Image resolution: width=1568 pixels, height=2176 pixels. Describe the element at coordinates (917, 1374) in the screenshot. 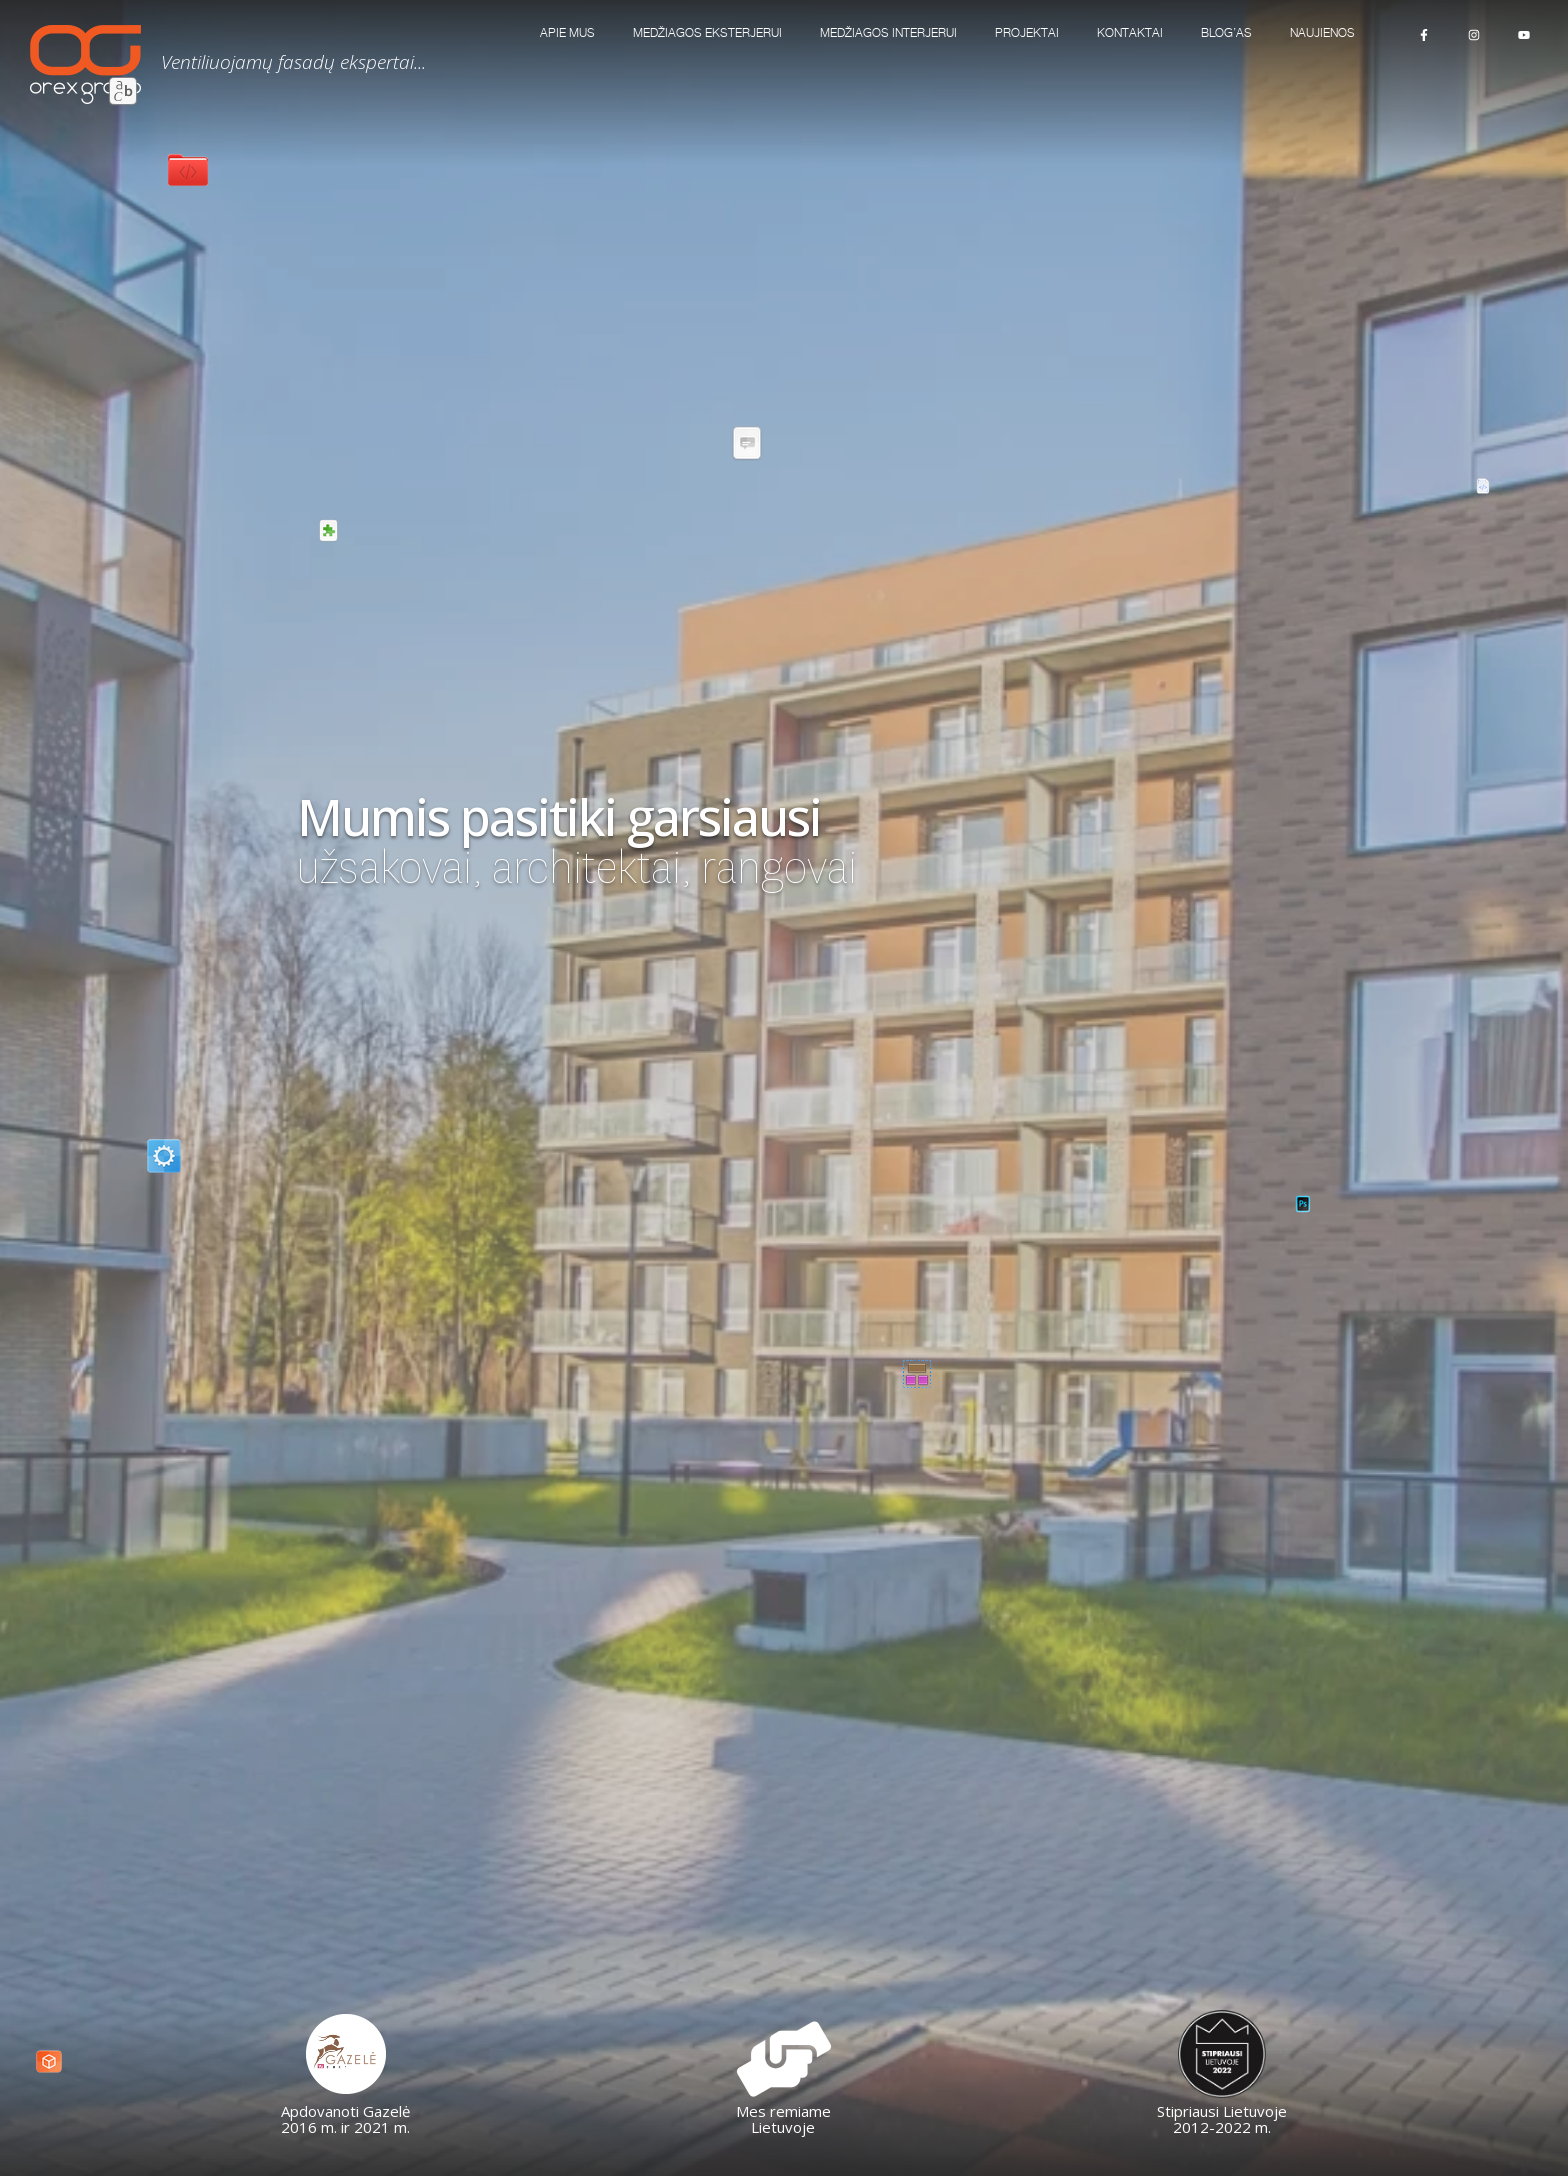

I see `select all items in the current view` at that location.